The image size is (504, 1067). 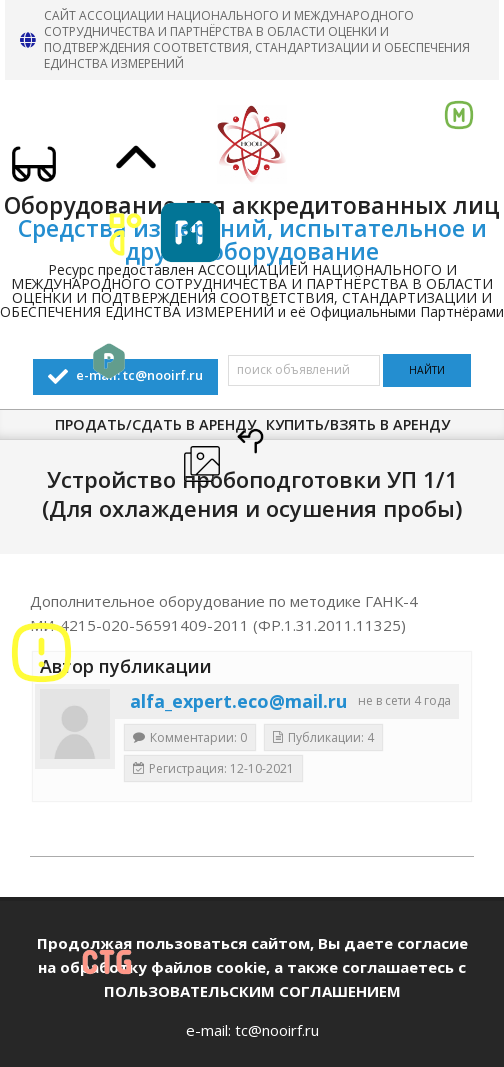 What do you see at coordinates (190, 232) in the screenshot?
I see `access F1 help or documentation` at bounding box center [190, 232].